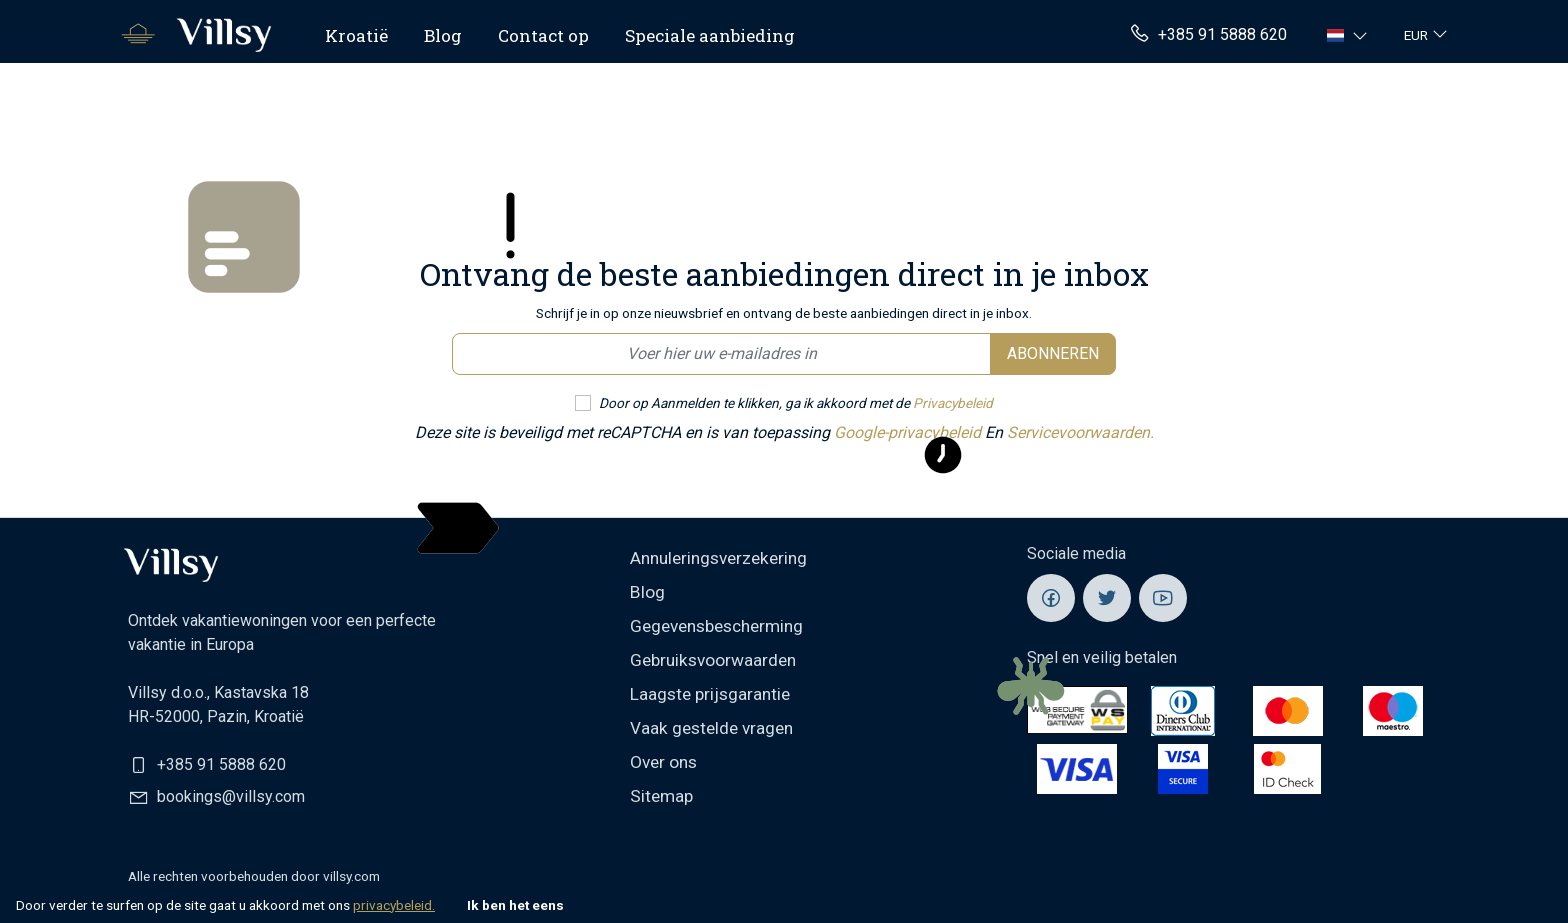 The image size is (1568, 923). What do you see at coordinates (244, 237) in the screenshot?
I see `align content to bottom-left of container` at bounding box center [244, 237].